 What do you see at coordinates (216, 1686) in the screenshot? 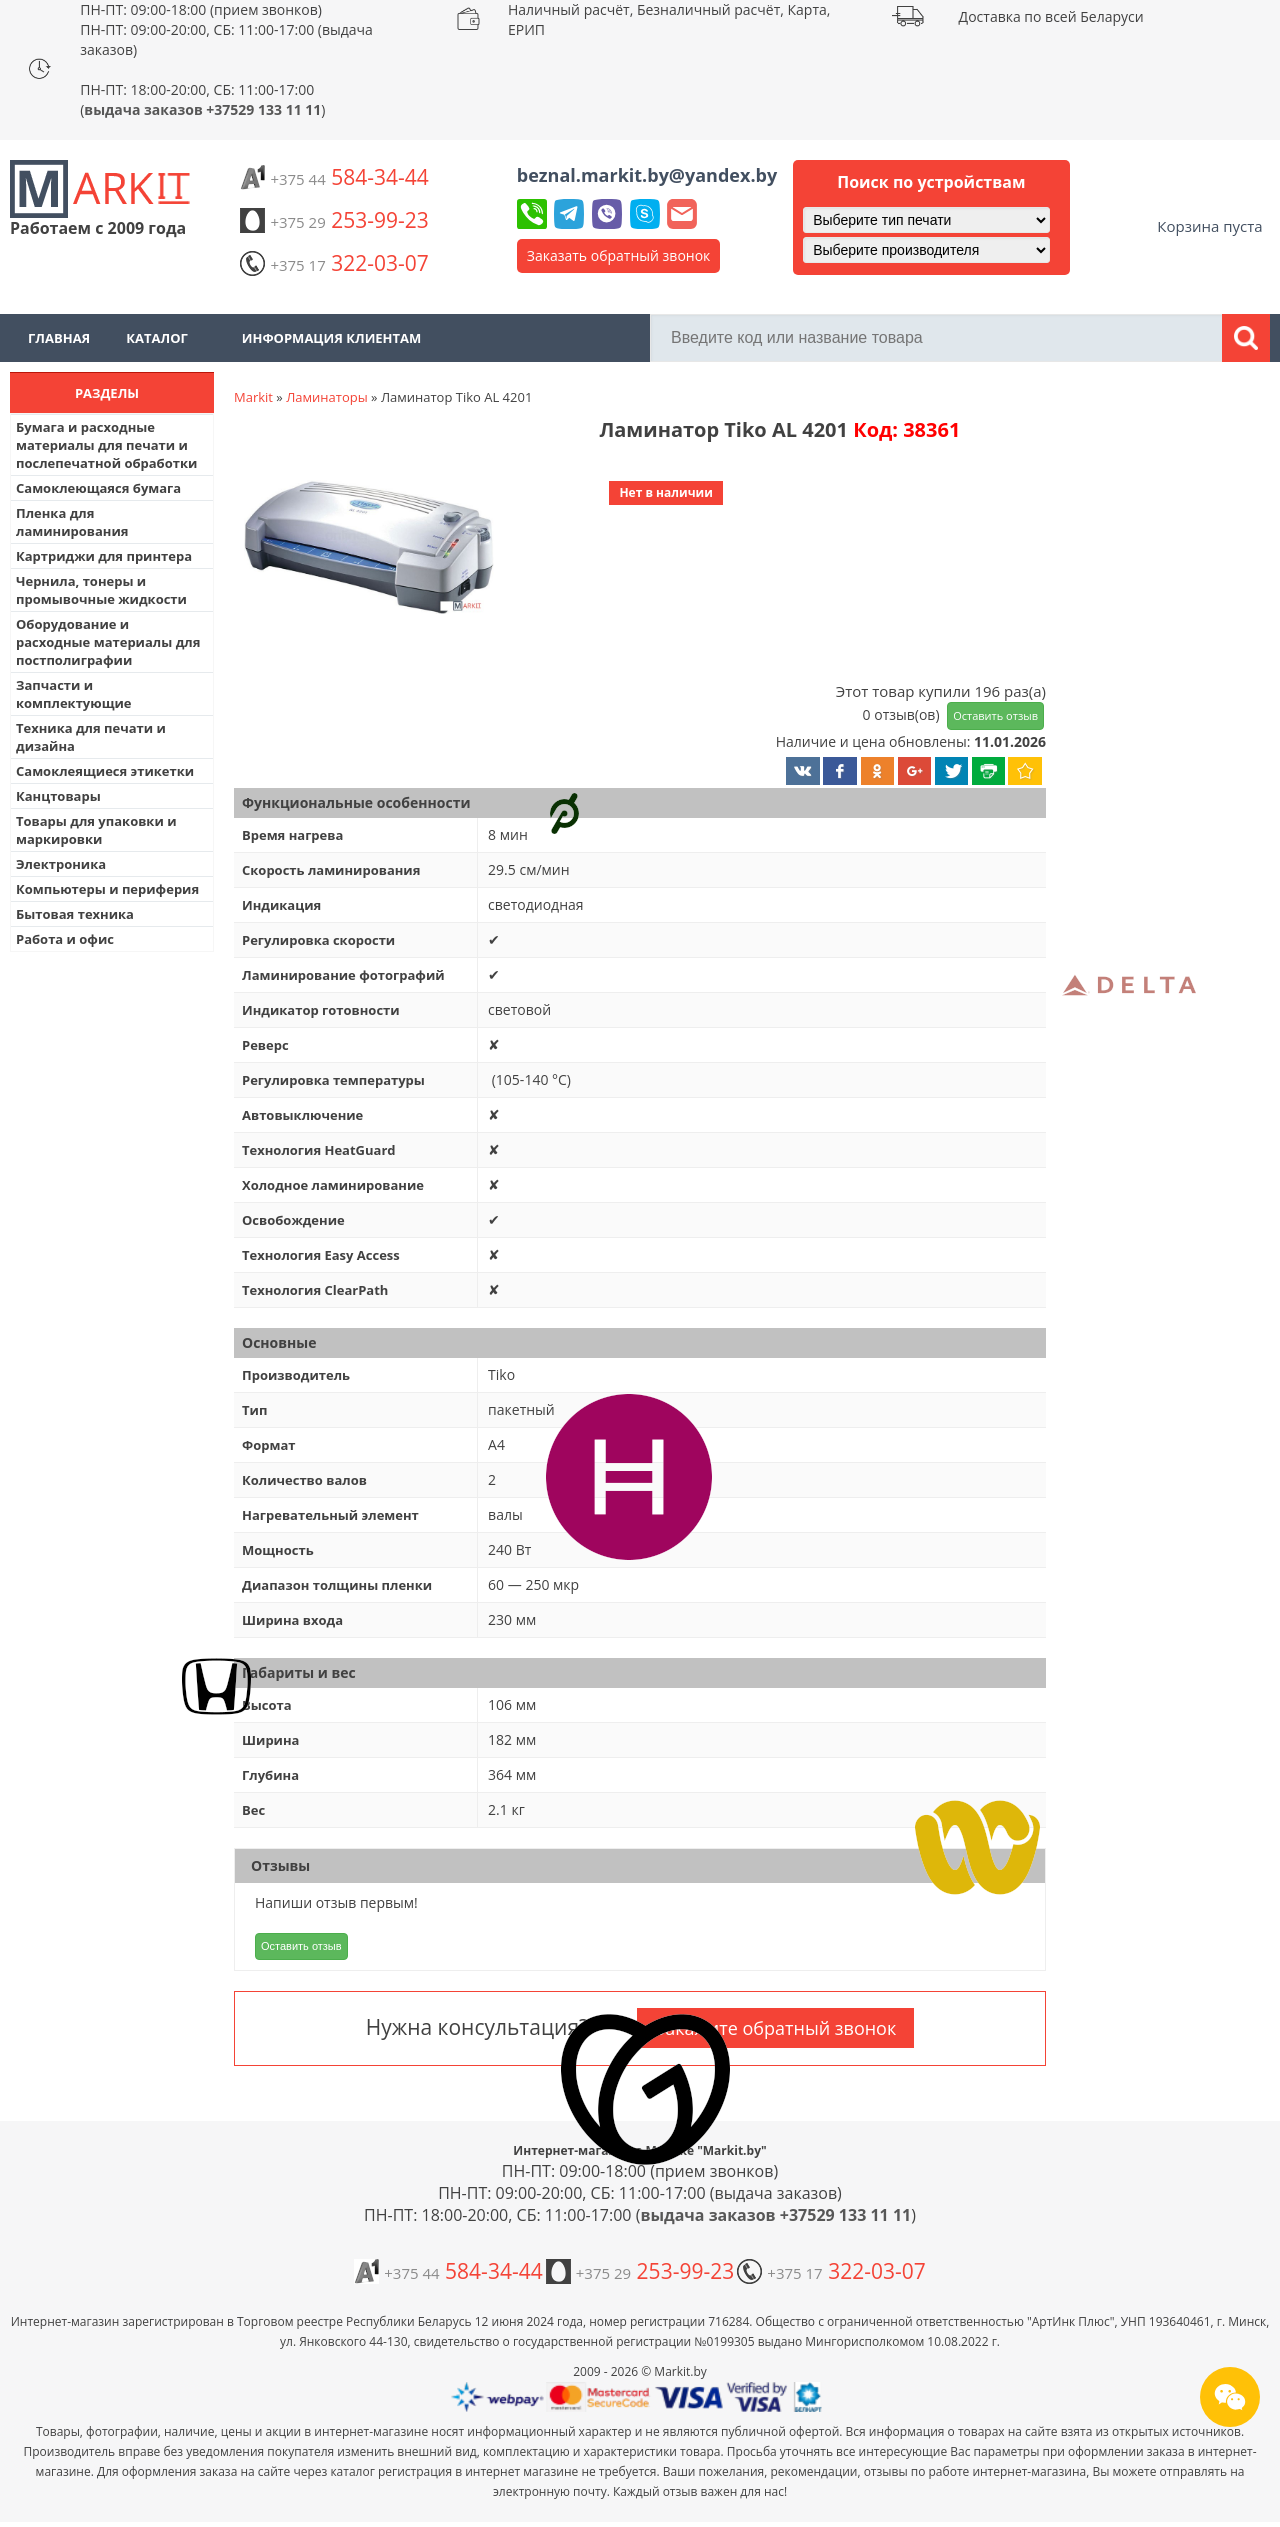
I see `Honda brand or dealership app` at bounding box center [216, 1686].